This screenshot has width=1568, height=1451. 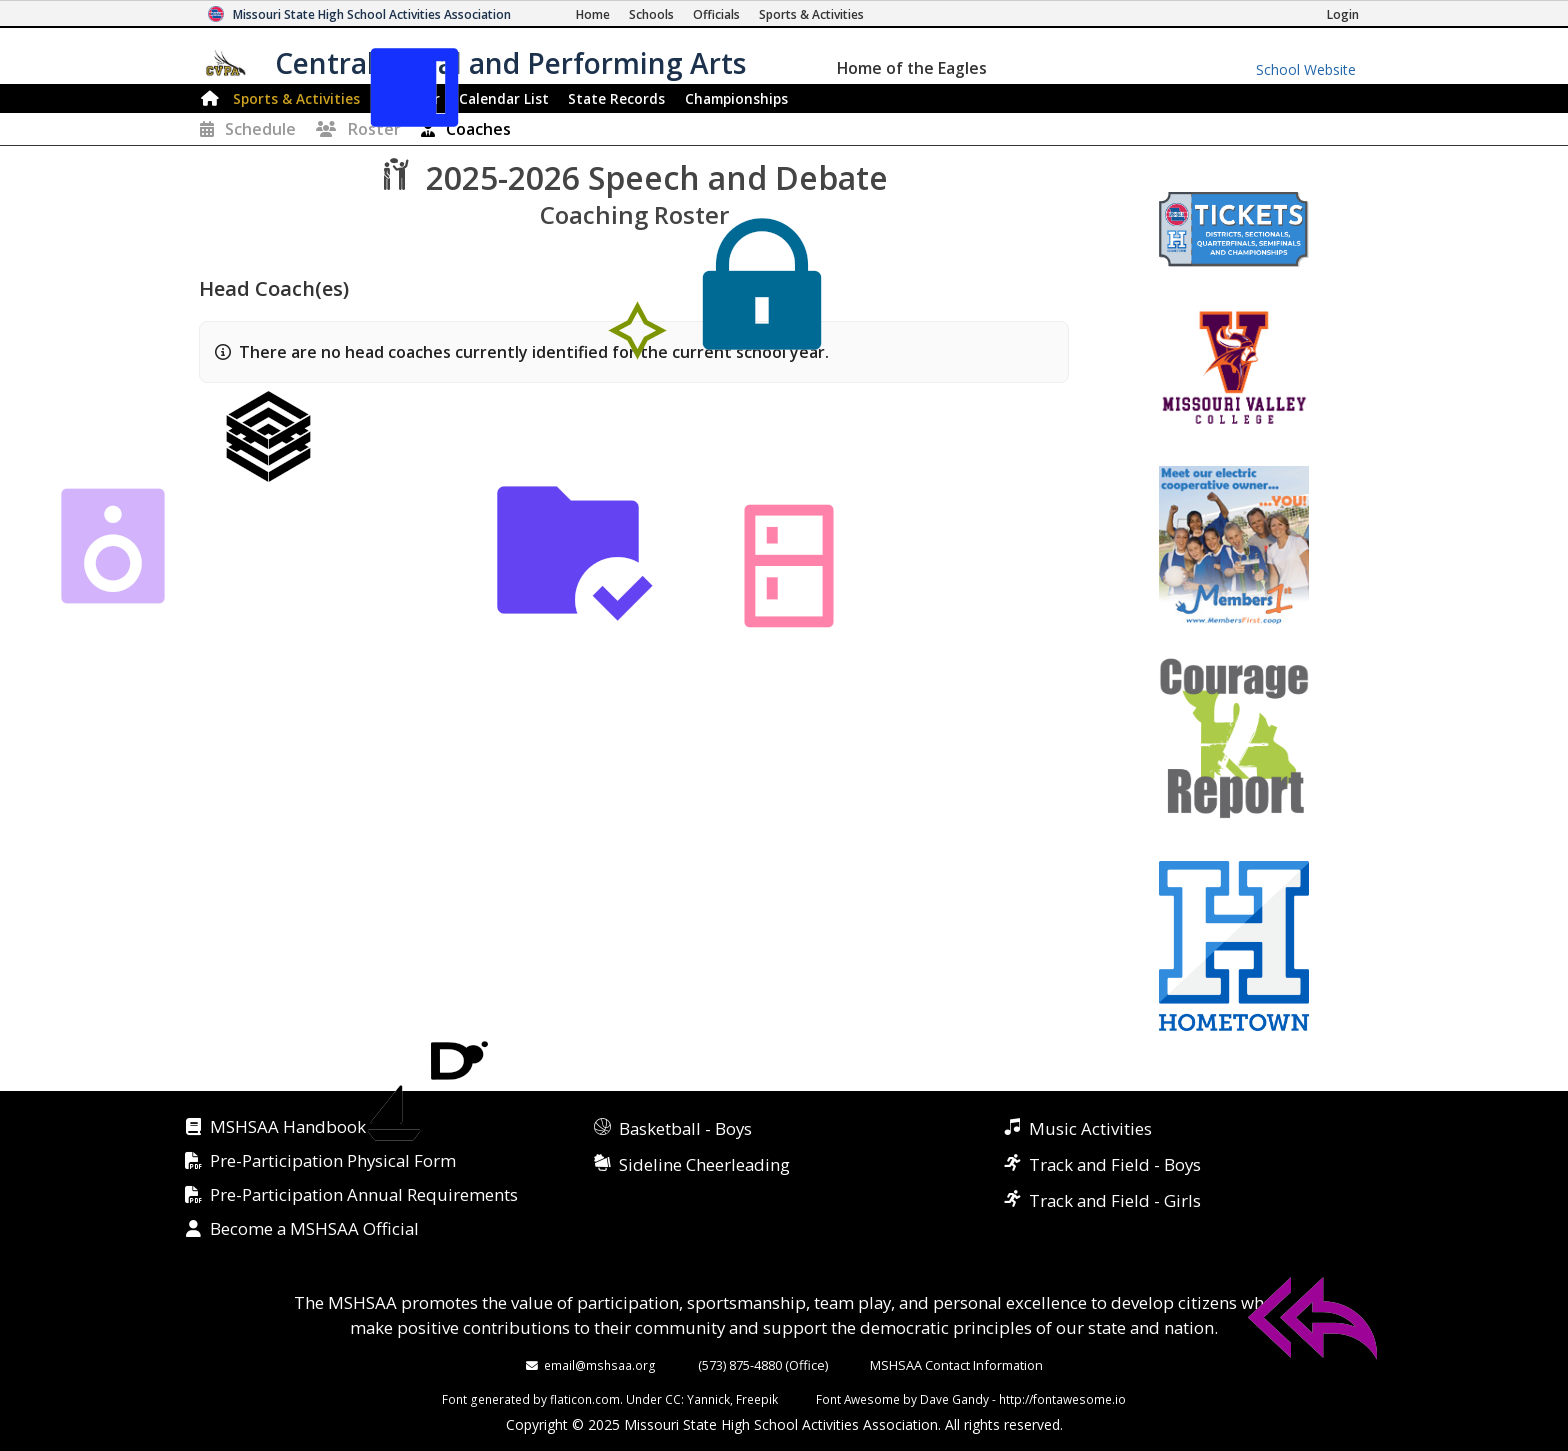 I want to click on switch to right sidebar layout, so click(x=414, y=87).